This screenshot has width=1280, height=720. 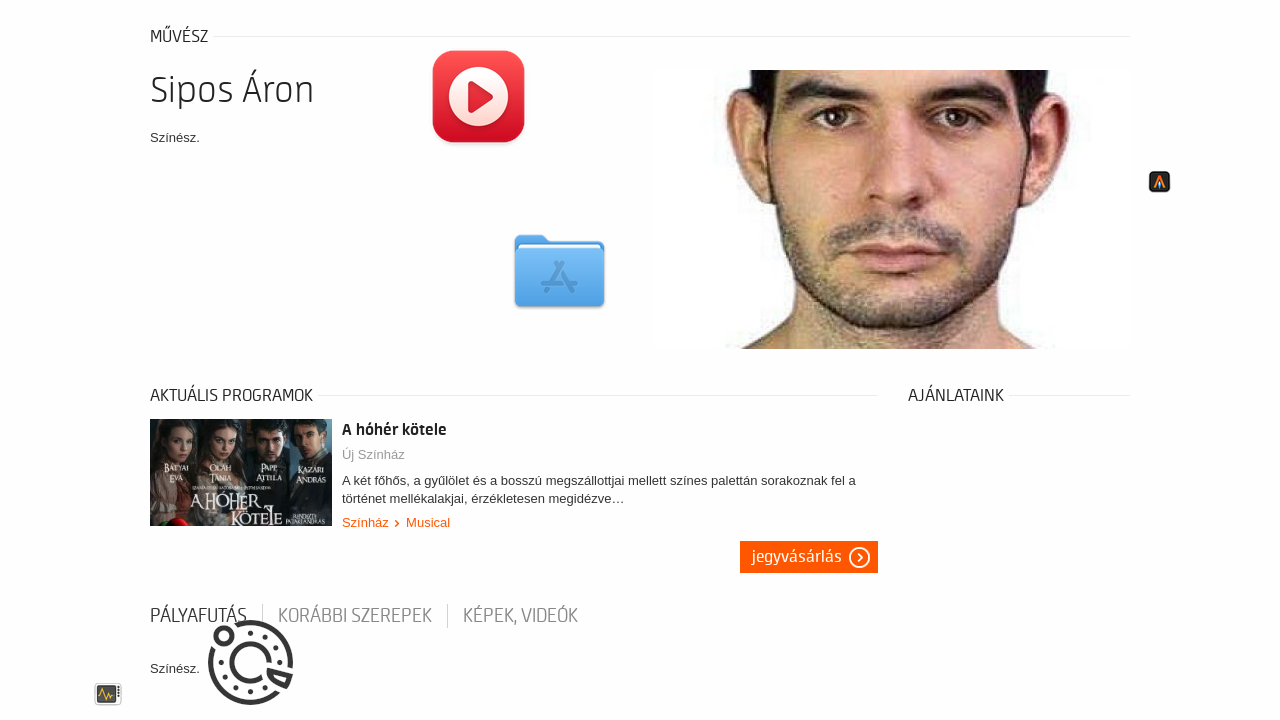 What do you see at coordinates (1159, 181) in the screenshot?
I see `launch alacritty terminal emulator` at bounding box center [1159, 181].